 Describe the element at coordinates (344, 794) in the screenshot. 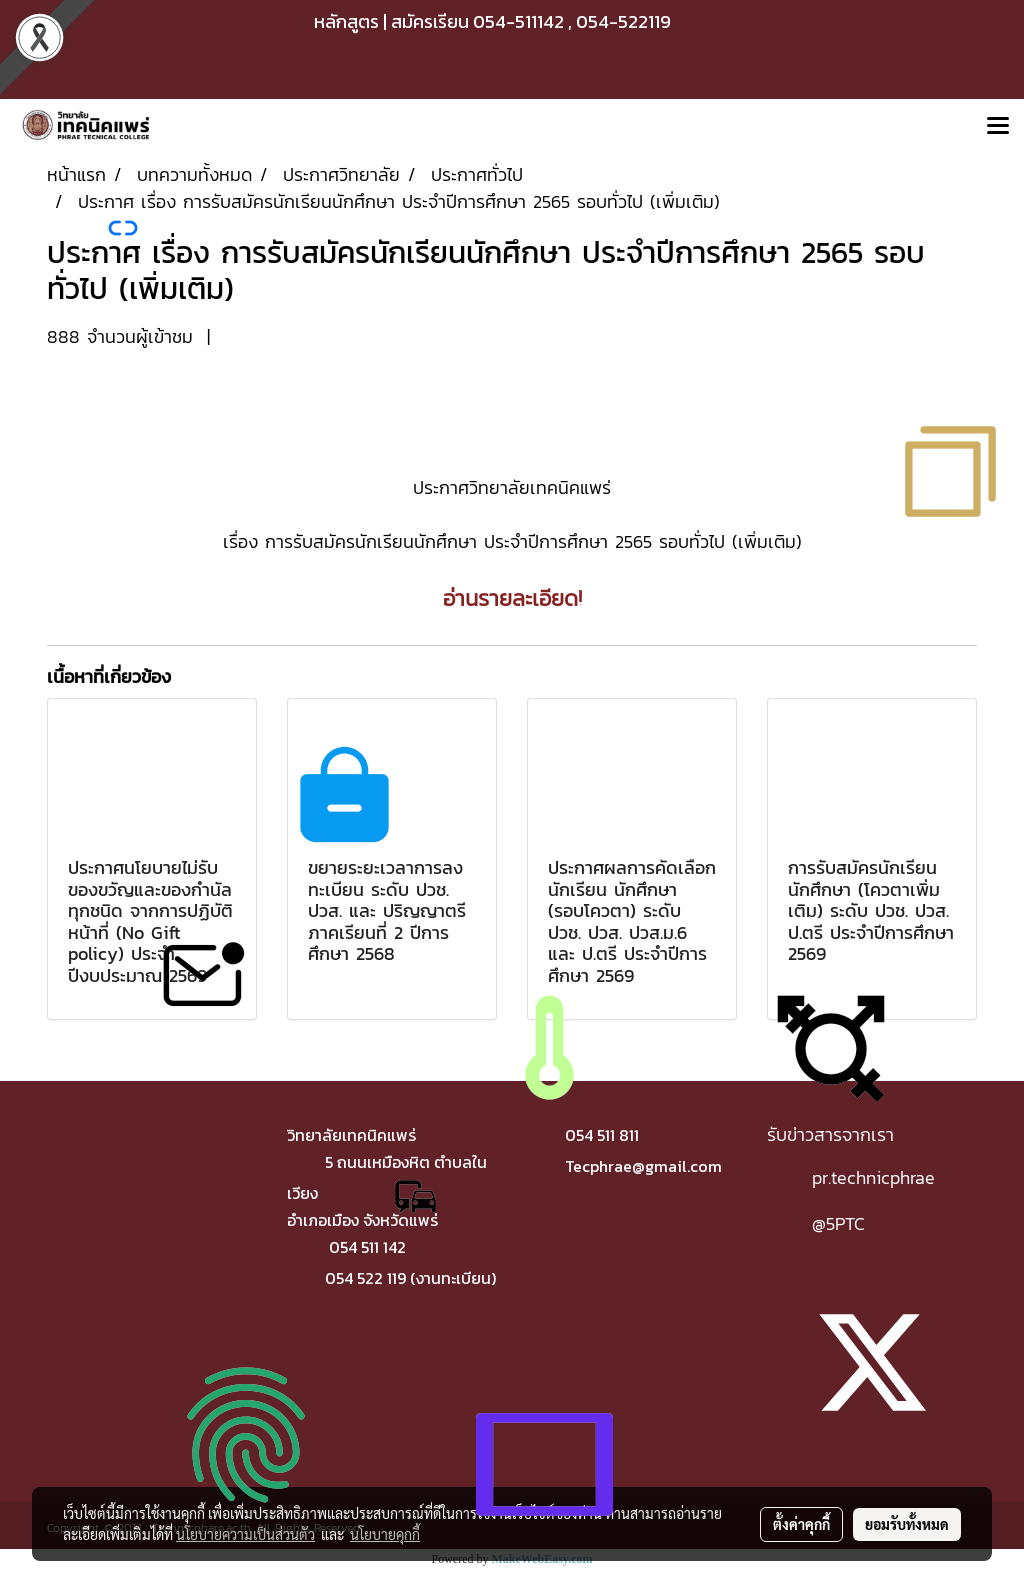

I see `remove item from shopping bag` at that location.